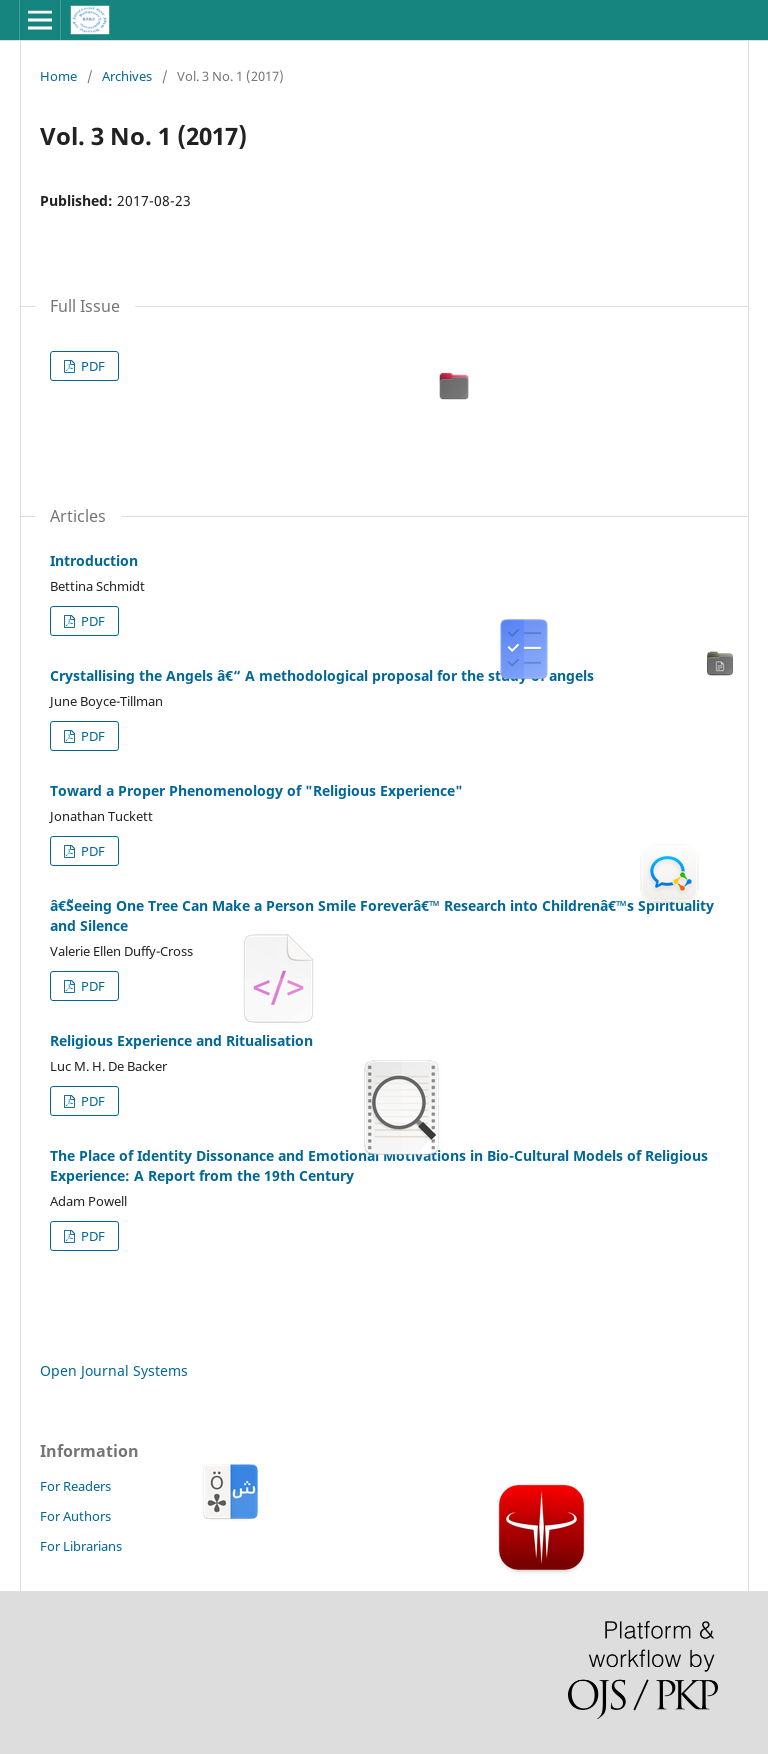 Image resolution: width=768 pixels, height=1754 pixels. Describe the element at coordinates (541, 1527) in the screenshot. I see `launch ioquake3 game engine` at that location.